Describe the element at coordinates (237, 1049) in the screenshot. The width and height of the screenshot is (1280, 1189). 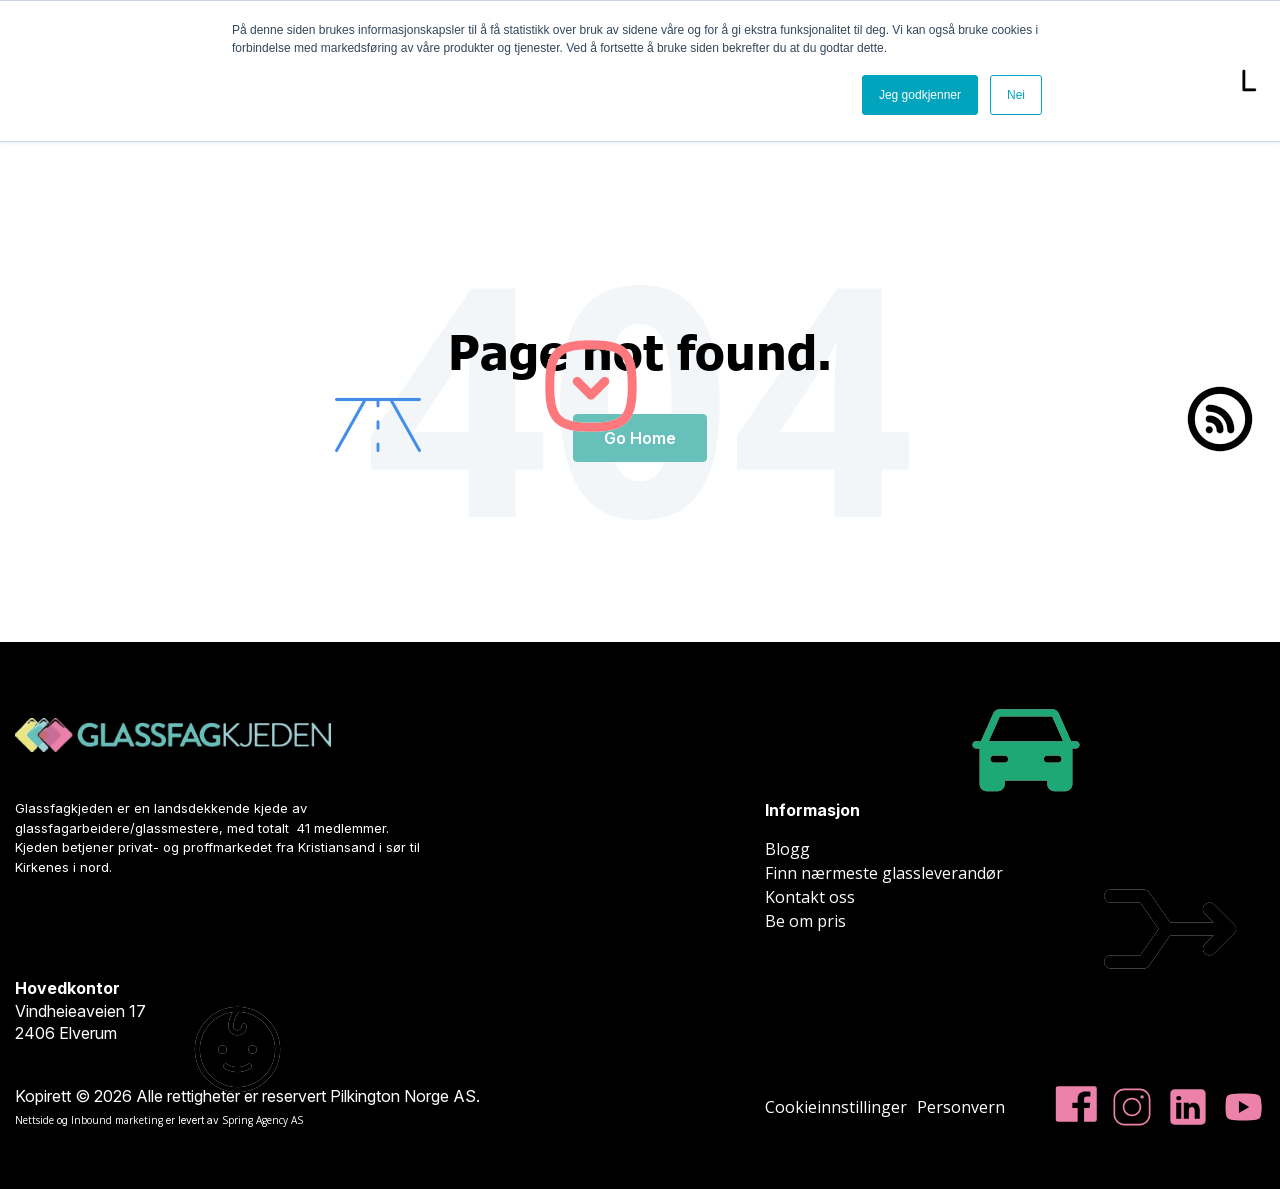
I see `access baby or child-related features` at that location.